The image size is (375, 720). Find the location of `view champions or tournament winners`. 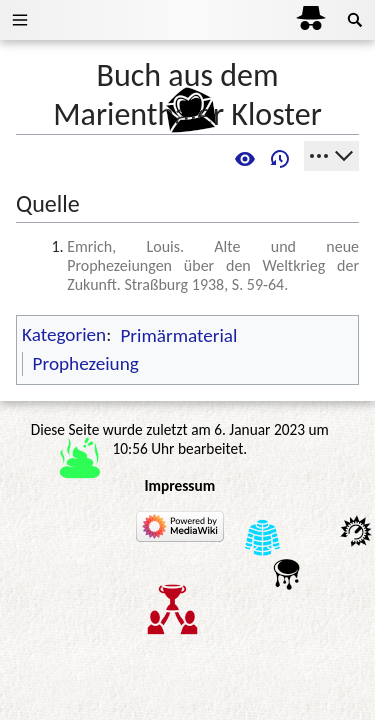

view champions or tournament winners is located at coordinates (172, 608).